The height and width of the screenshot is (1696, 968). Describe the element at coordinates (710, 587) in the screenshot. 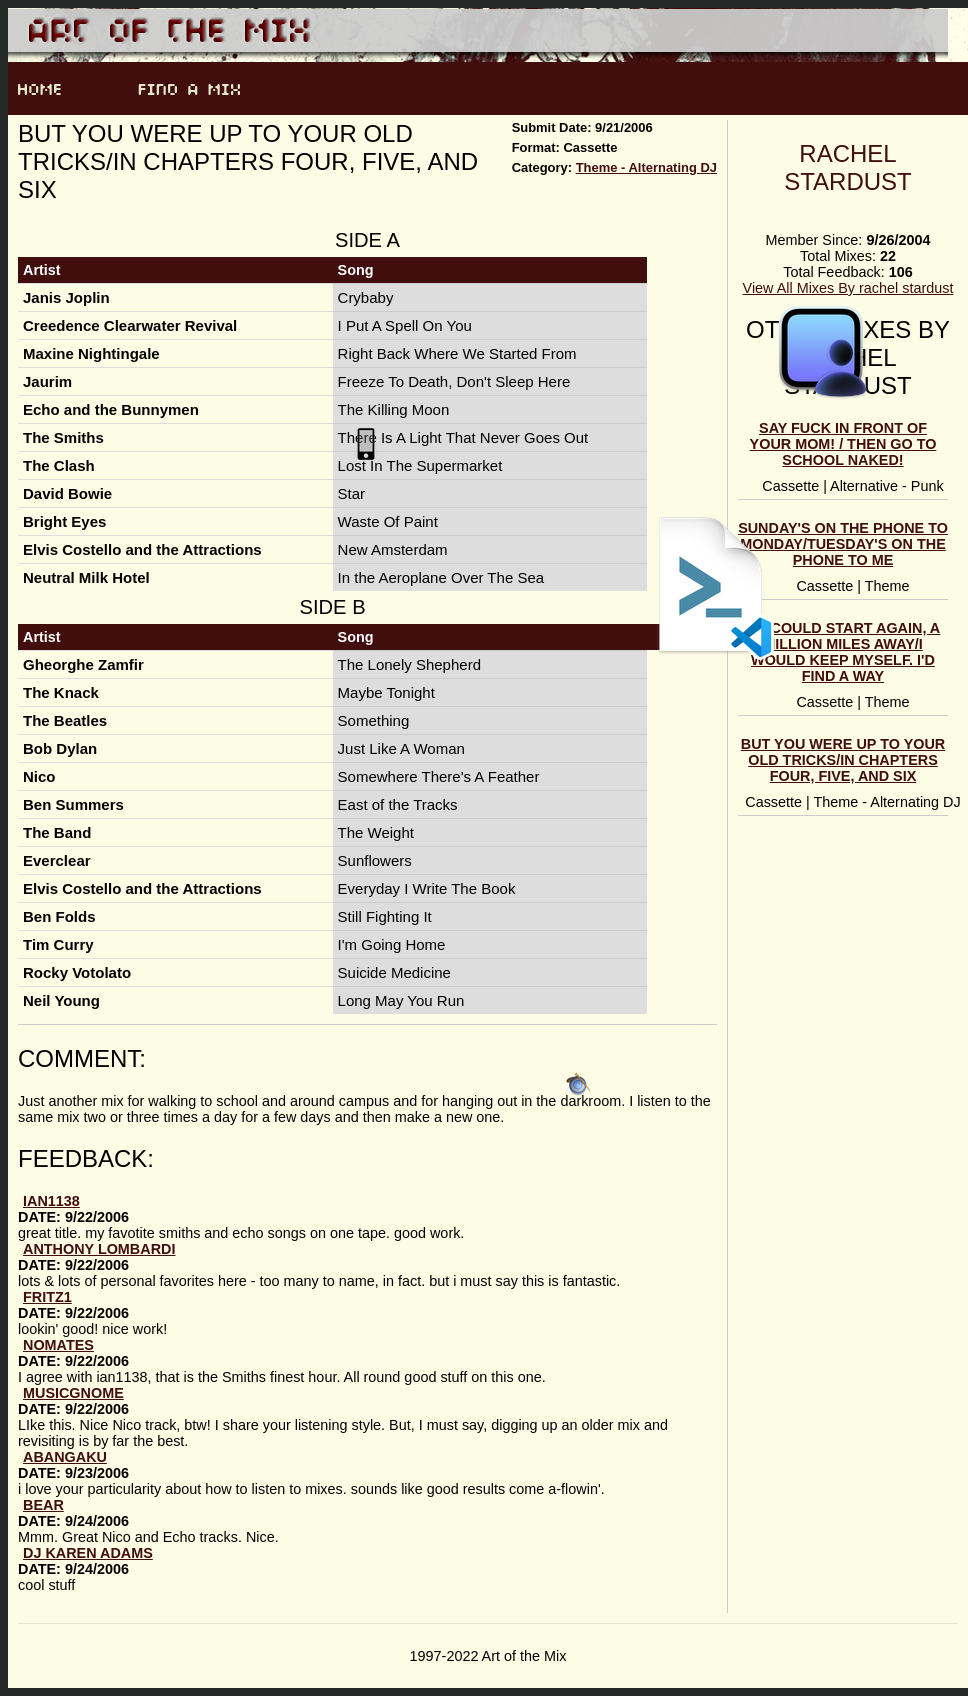

I see `open a PowerShell script file in Visual Studio Code` at that location.